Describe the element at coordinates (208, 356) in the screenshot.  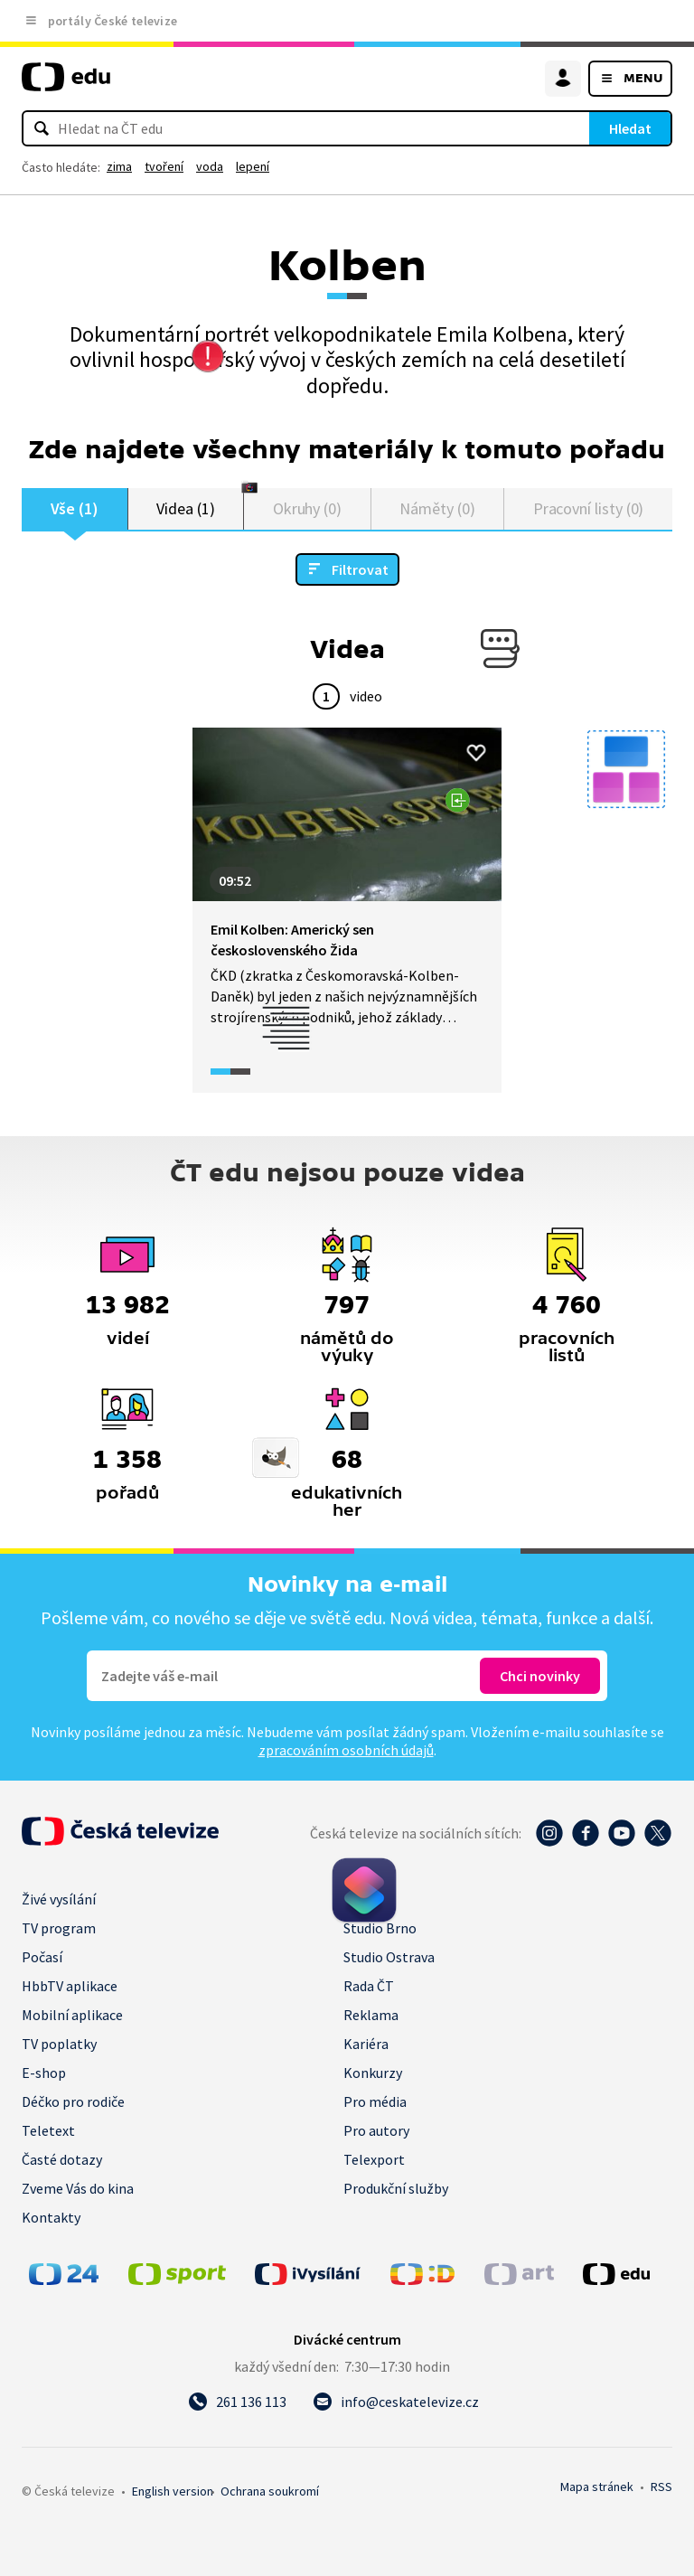
I see `indicates an important alert or warning` at that location.